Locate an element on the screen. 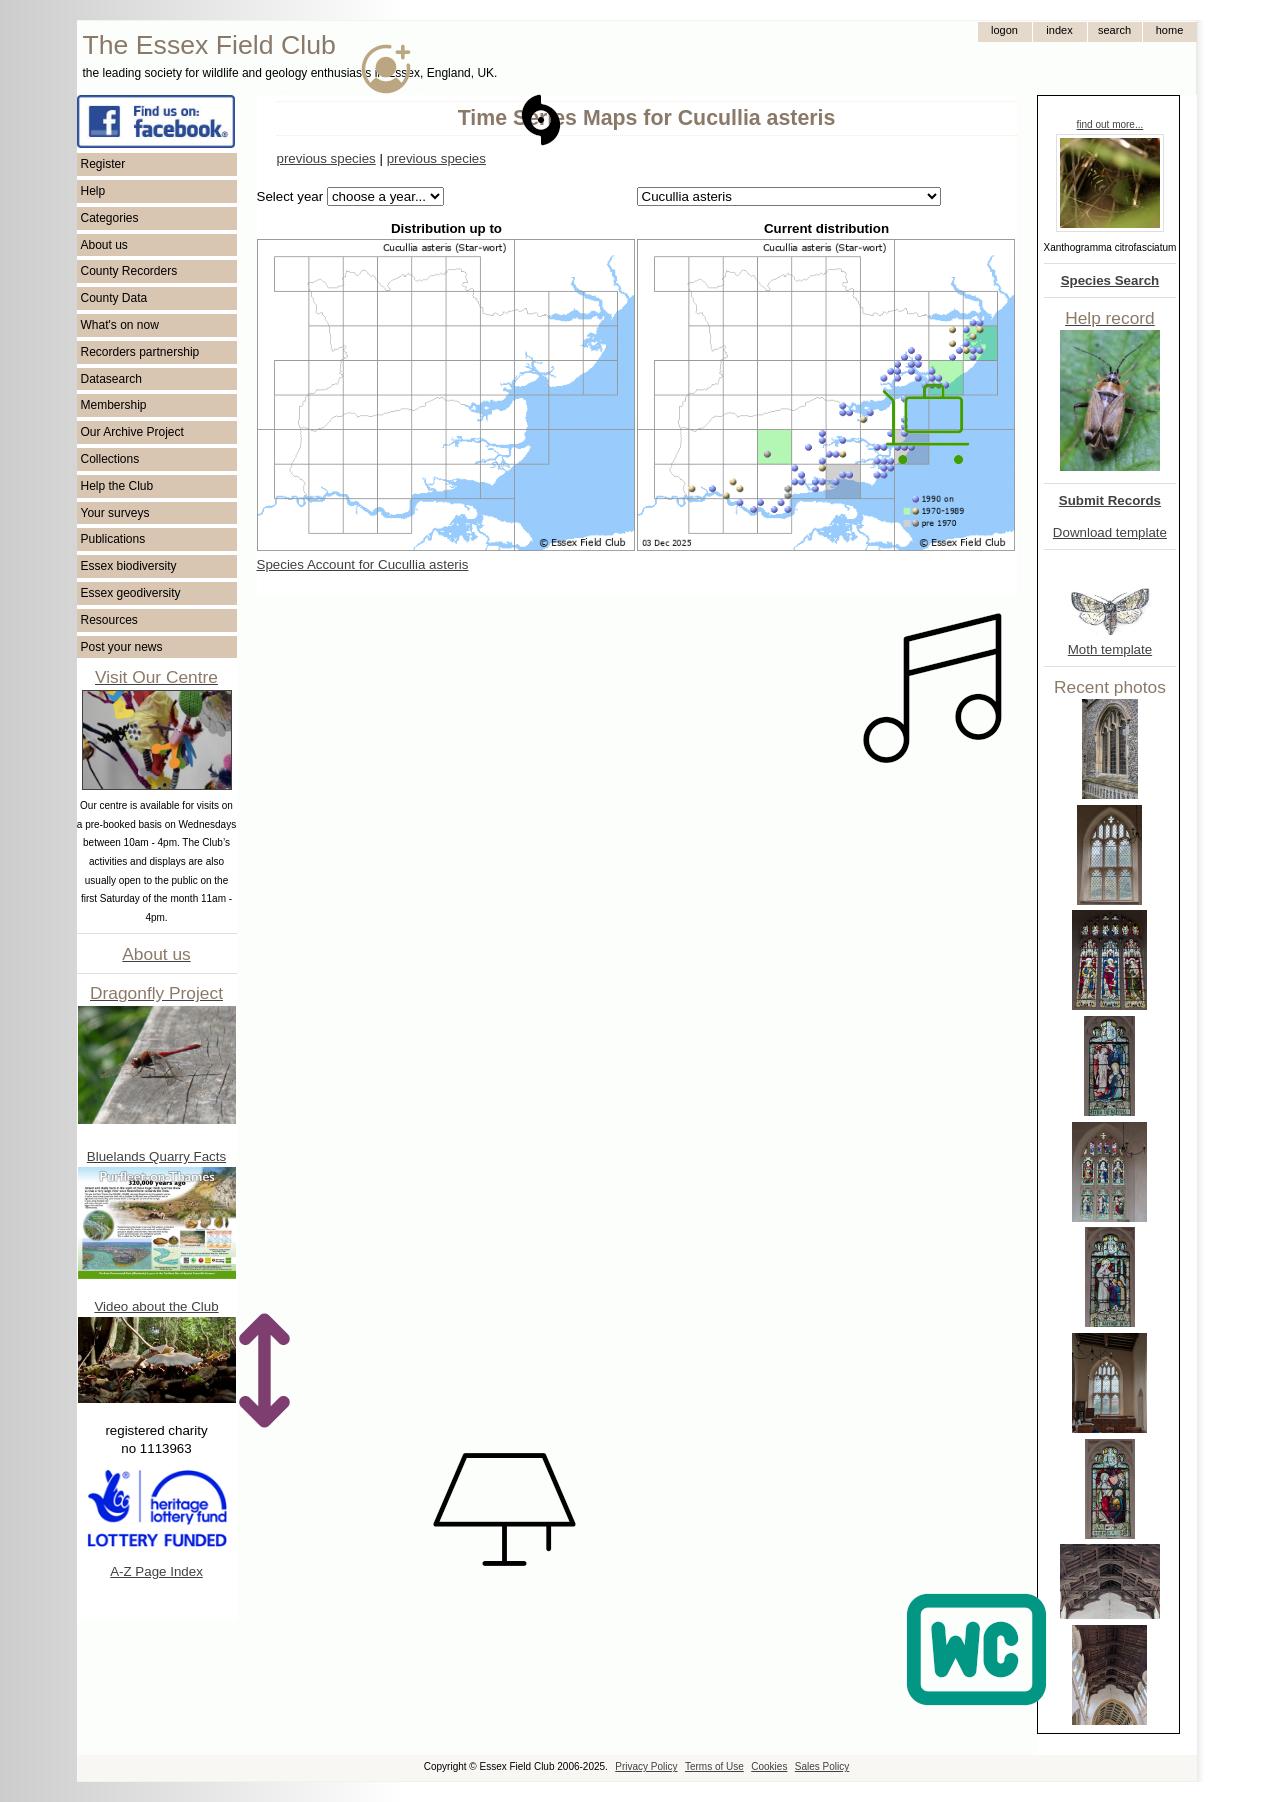 Image resolution: width=1280 pixels, height=1802 pixels. access luggage or baggage services is located at coordinates (924, 422).